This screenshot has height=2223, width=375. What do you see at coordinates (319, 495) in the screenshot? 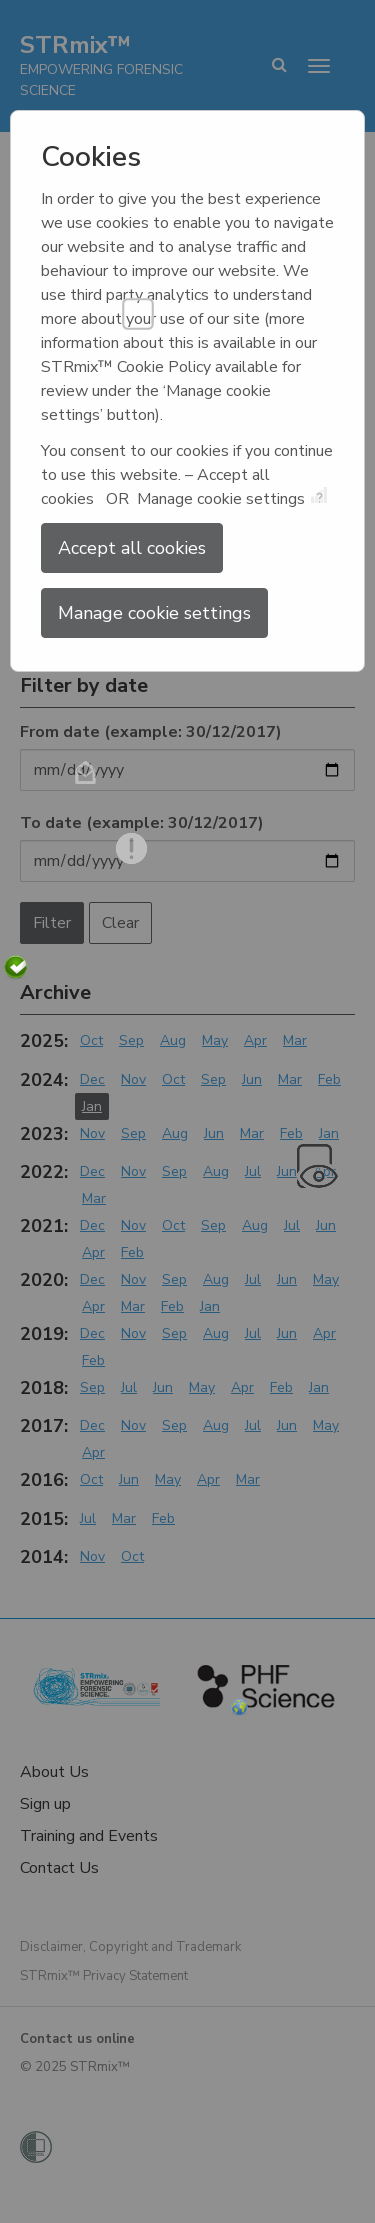
I see `no cellular network route available` at bounding box center [319, 495].